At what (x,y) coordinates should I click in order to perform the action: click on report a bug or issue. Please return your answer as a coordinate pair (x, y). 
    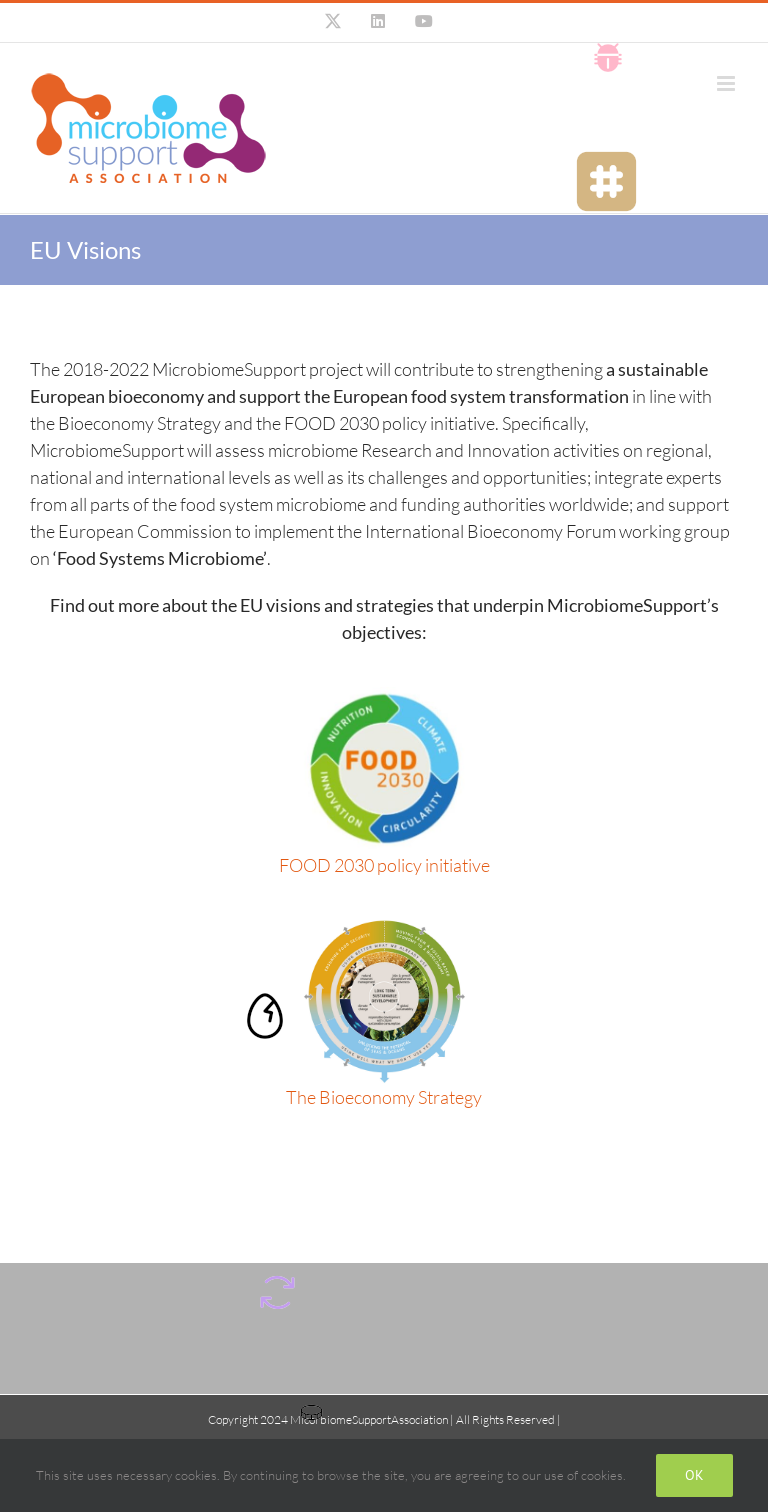
    Looking at the image, I should click on (608, 57).